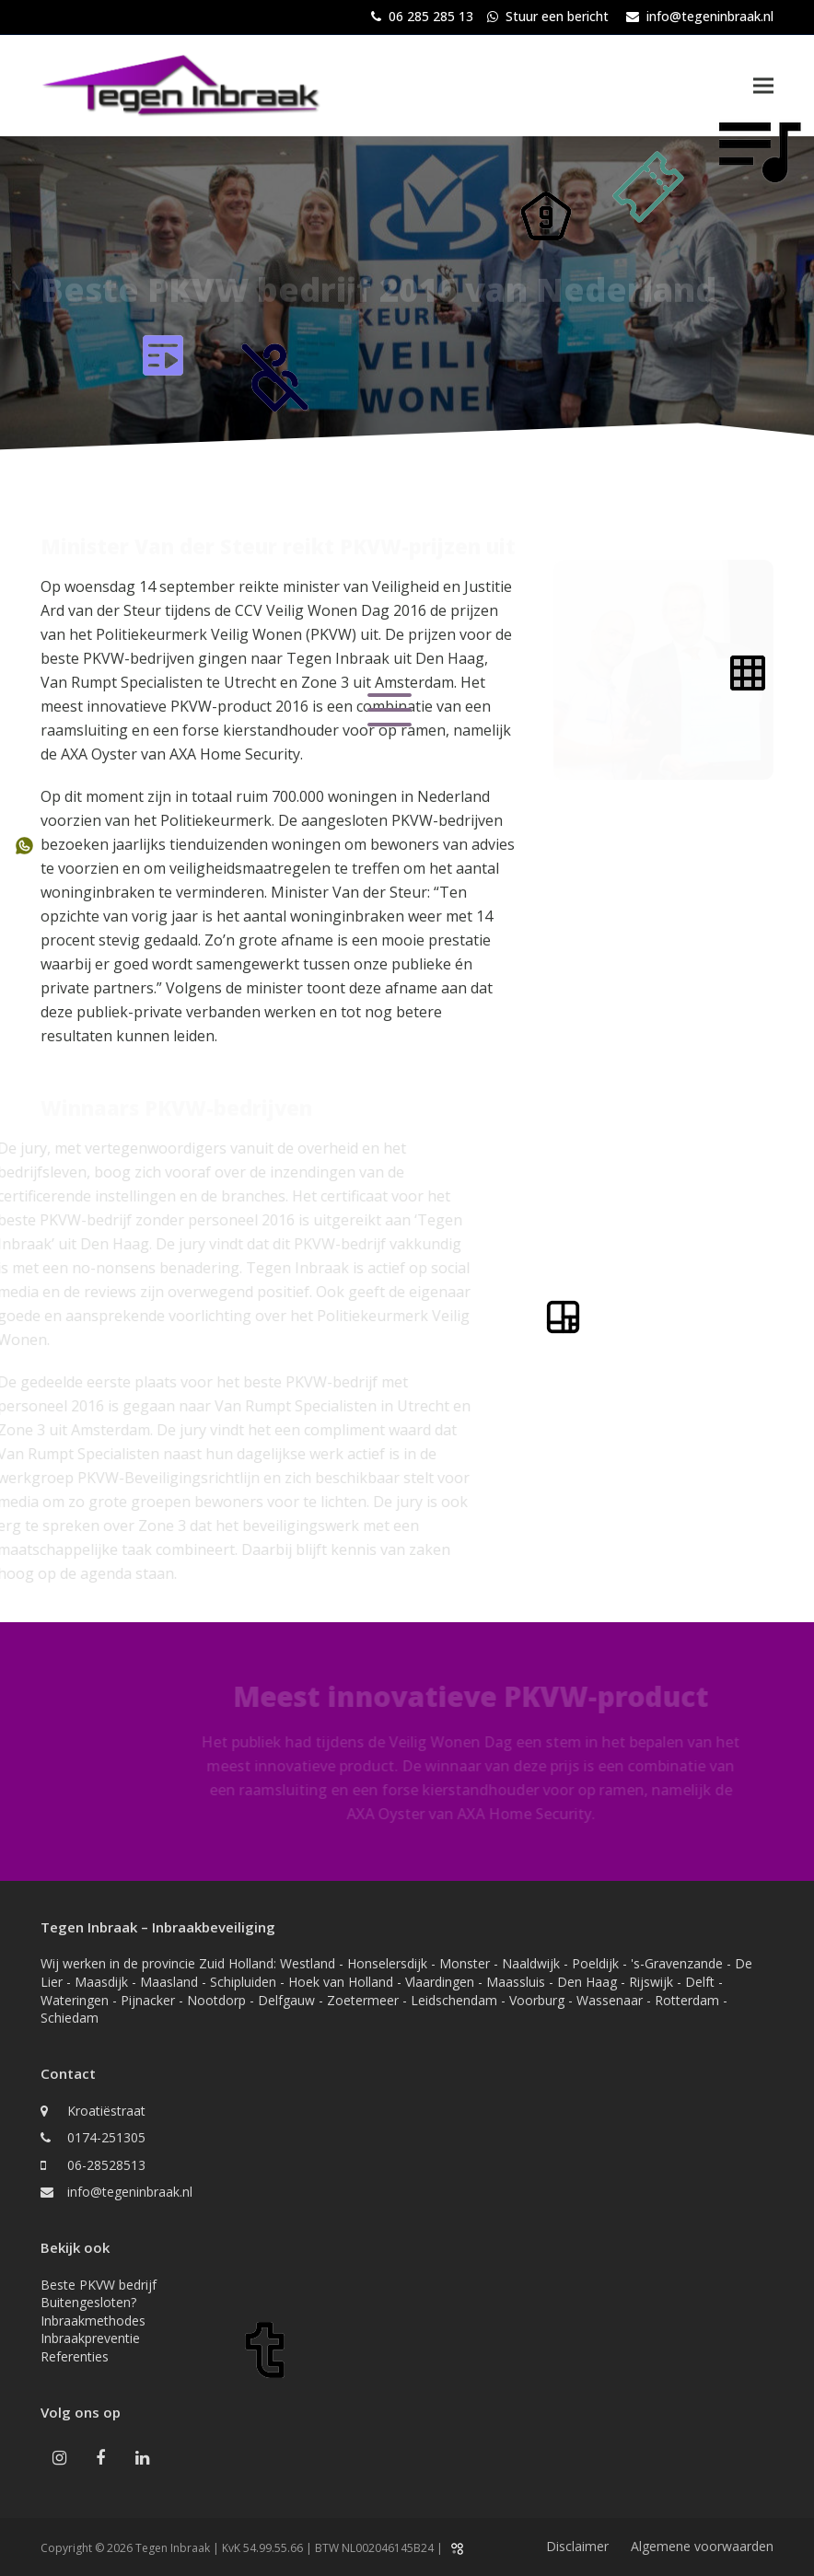 The image size is (814, 2576). What do you see at coordinates (24, 845) in the screenshot?
I see `open WhatsApp messaging app` at bounding box center [24, 845].